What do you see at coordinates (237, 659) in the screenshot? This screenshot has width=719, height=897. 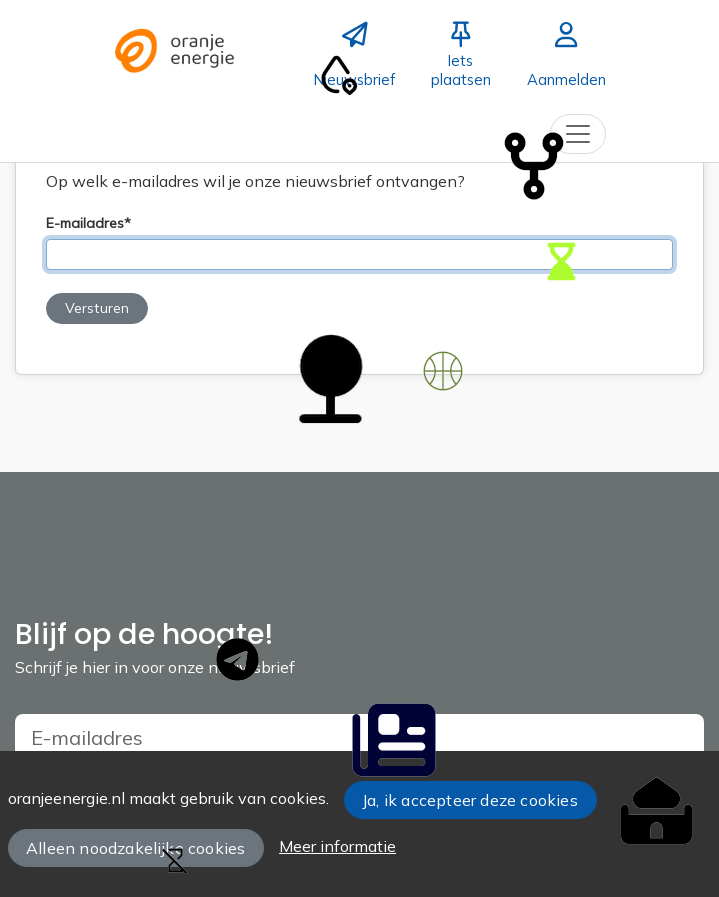 I see `open Telegram messaging app` at bounding box center [237, 659].